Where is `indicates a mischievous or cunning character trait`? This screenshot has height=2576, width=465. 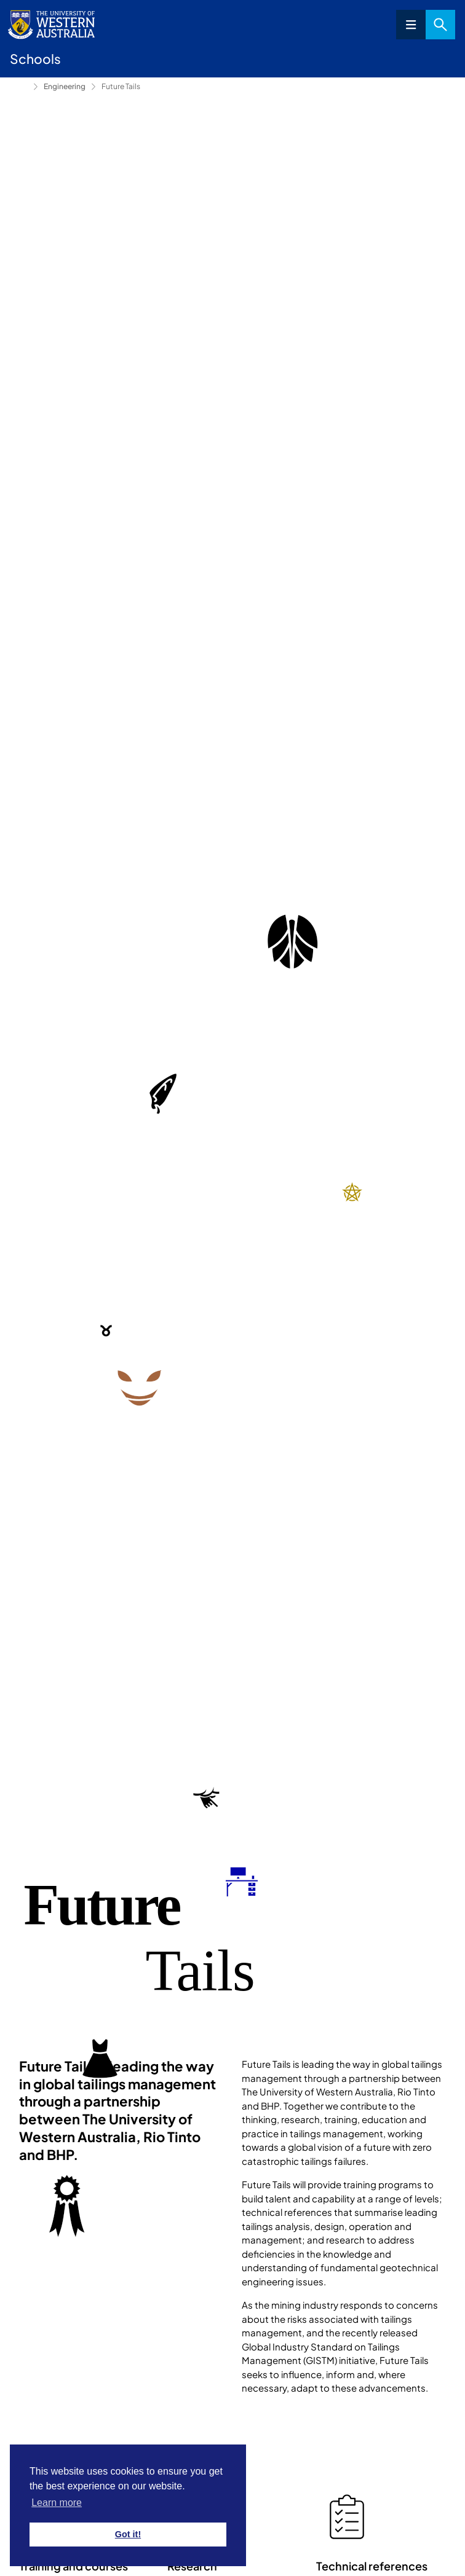
indicates a mischievous or cunning character trait is located at coordinates (138, 1386).